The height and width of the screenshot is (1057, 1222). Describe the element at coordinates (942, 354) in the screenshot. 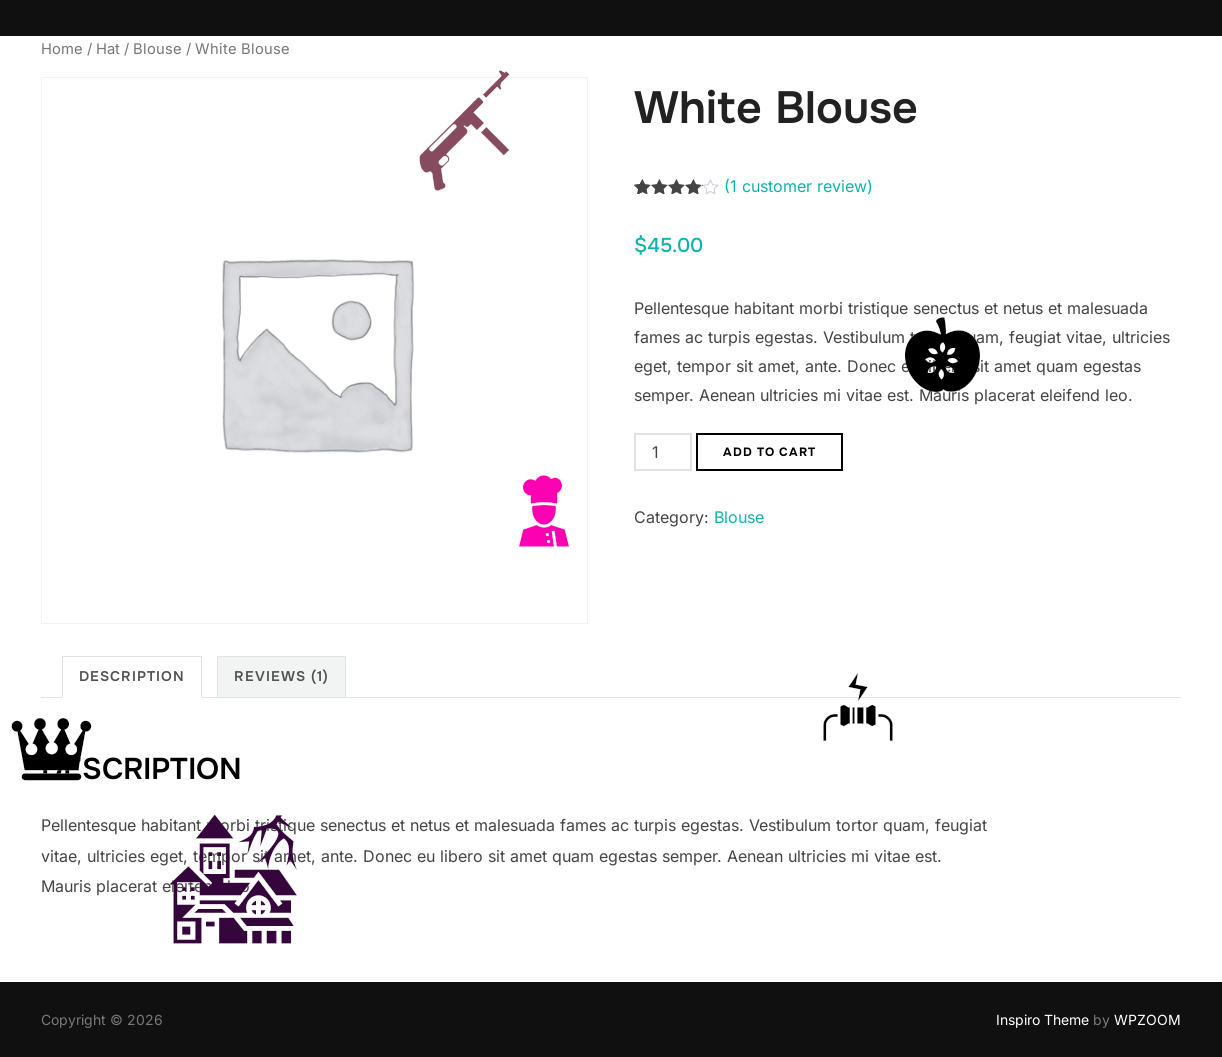

I see `view apple seed count or farming resources` at that location.